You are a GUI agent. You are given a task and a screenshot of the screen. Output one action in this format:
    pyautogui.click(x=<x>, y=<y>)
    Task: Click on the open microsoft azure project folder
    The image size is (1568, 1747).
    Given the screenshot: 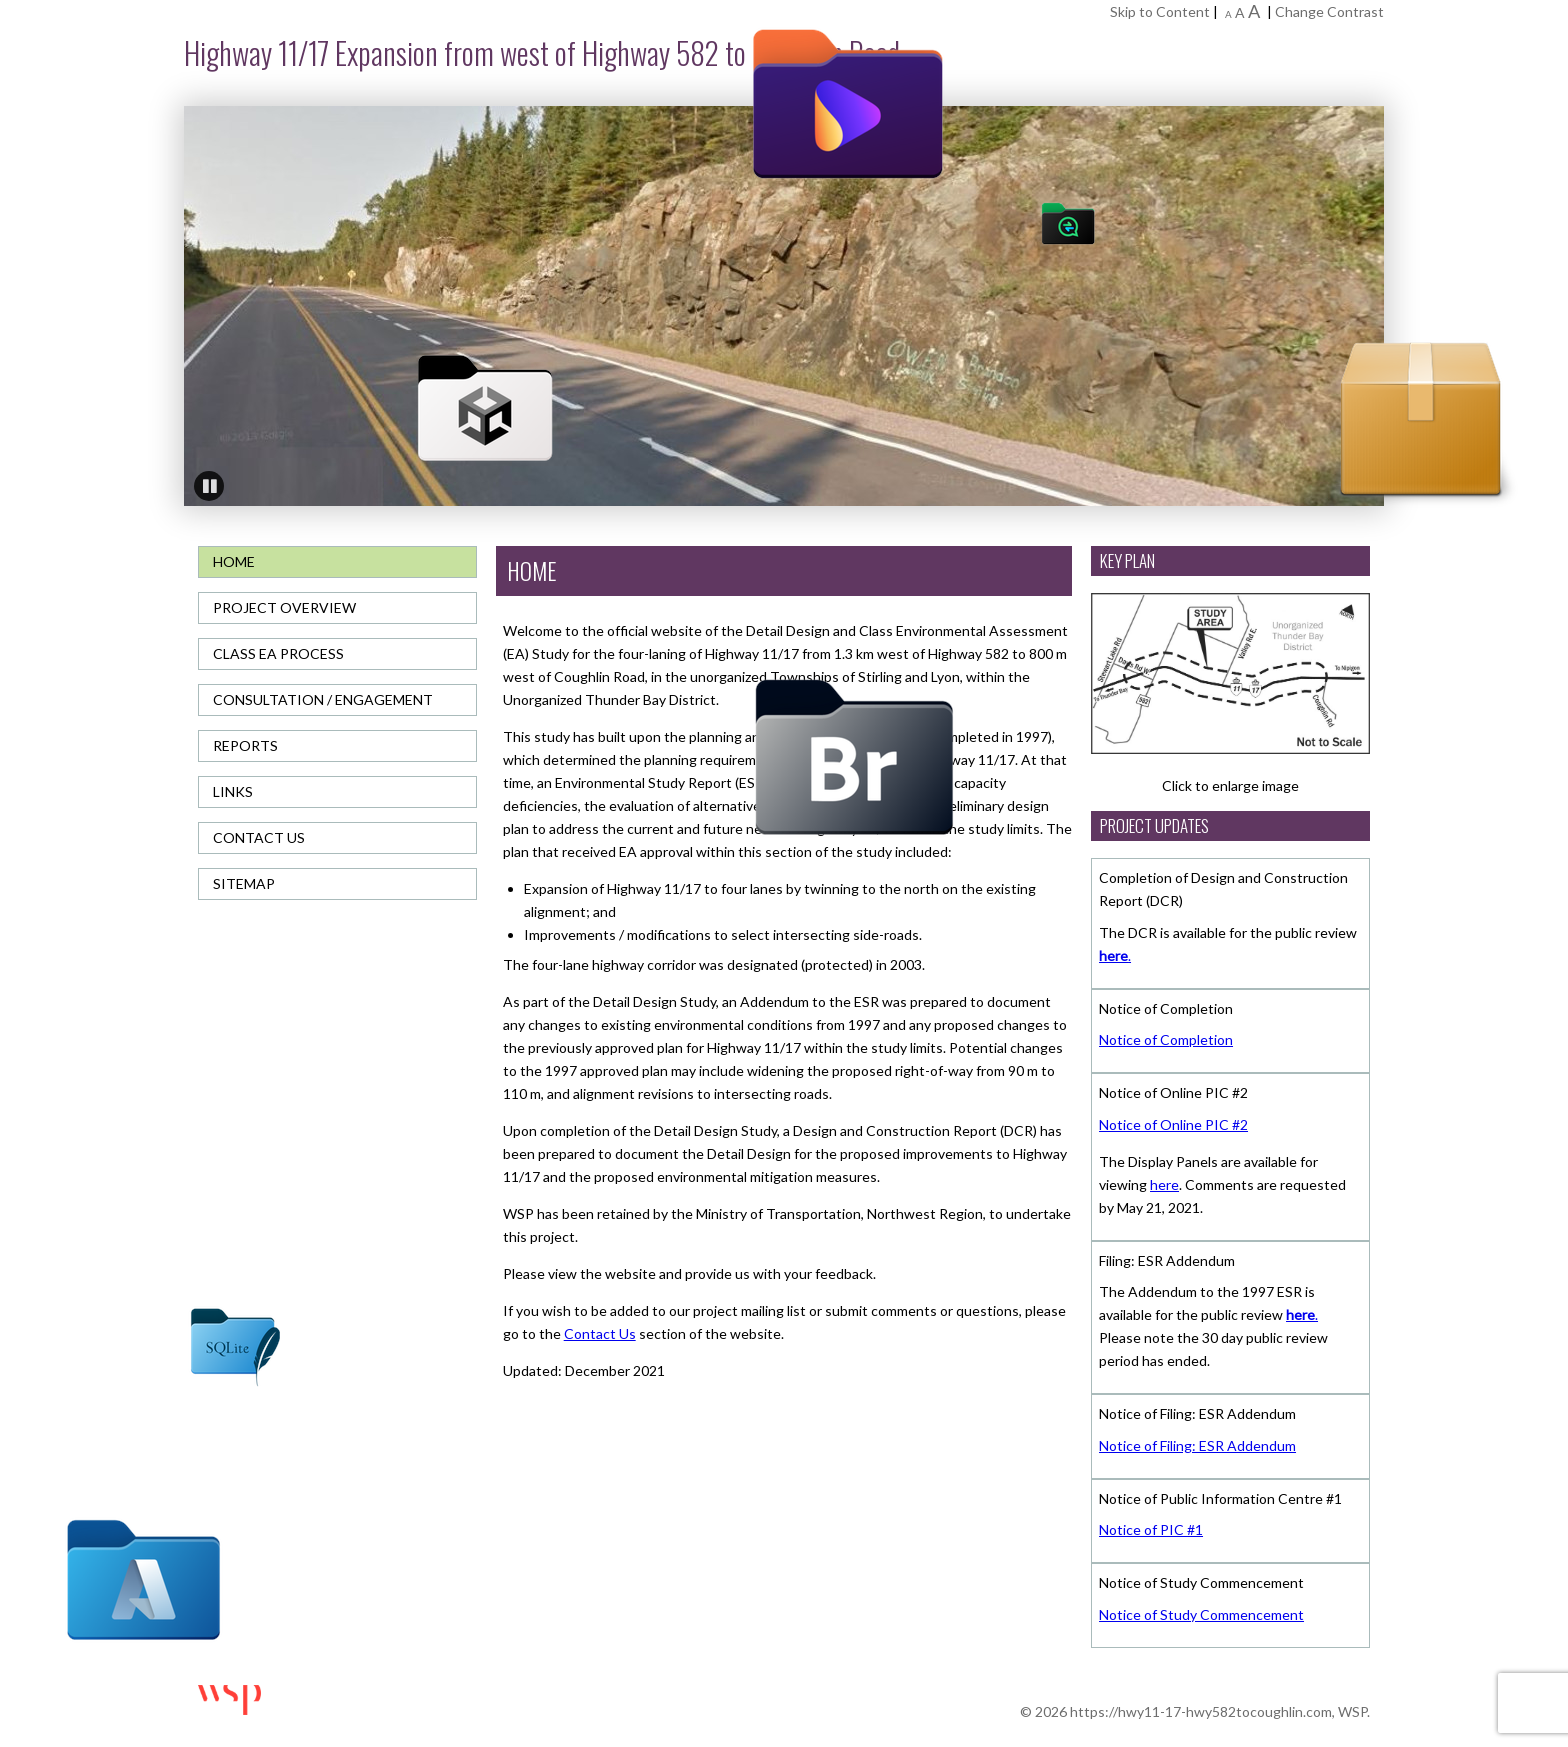 What is the action you would take?
    pyautogui.click(x=143, y=1584)
    